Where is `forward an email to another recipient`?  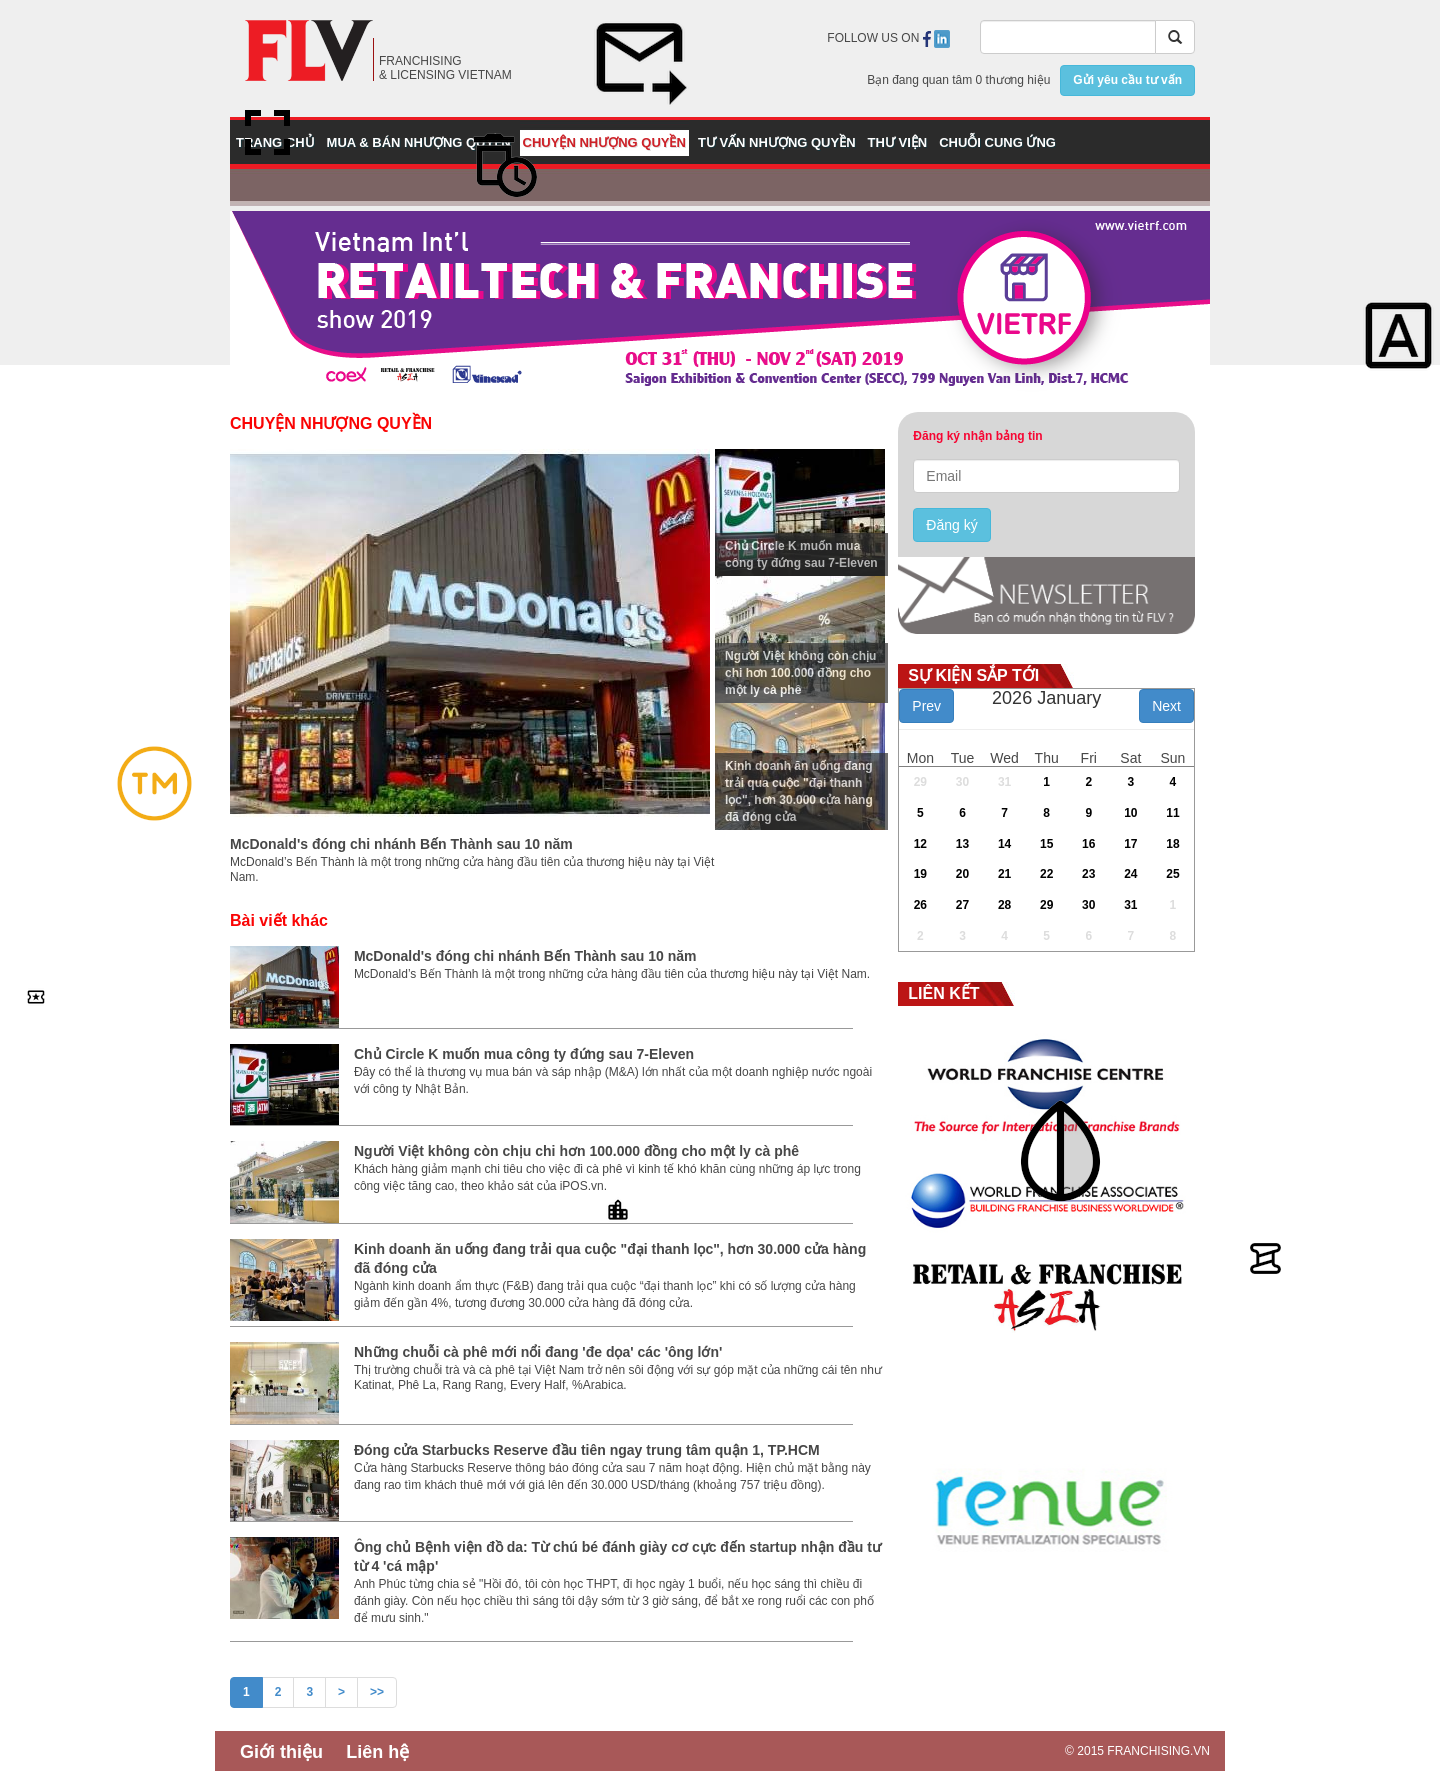 forward an email to another recipient is located at coordinates (639, 57).